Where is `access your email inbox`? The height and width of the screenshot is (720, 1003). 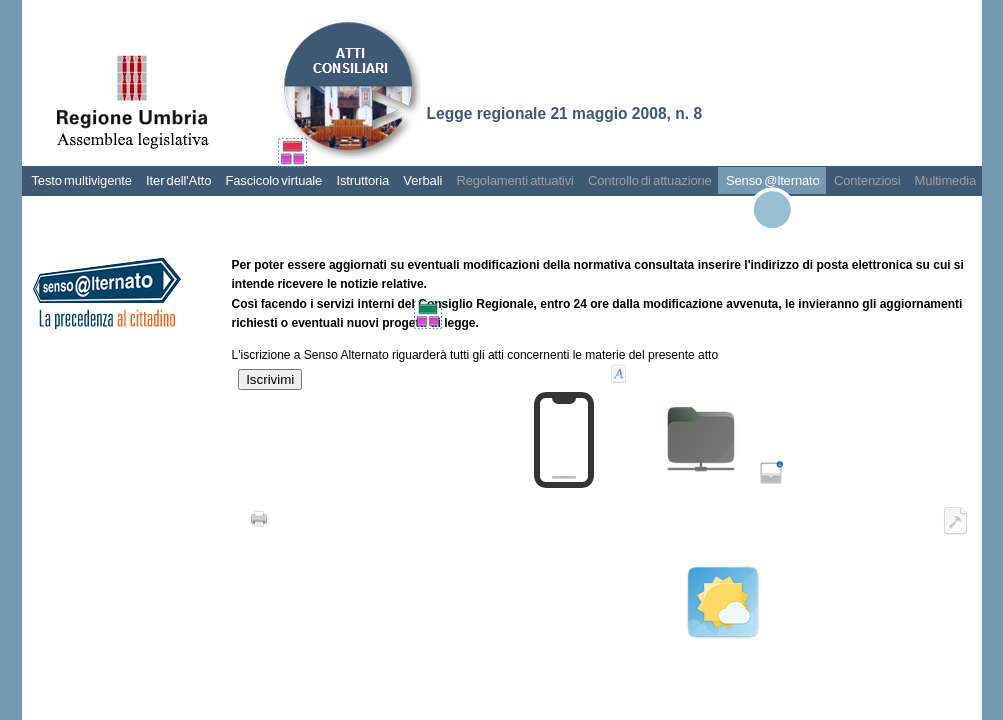
access your email inbox is located at coordinates (771, 473).